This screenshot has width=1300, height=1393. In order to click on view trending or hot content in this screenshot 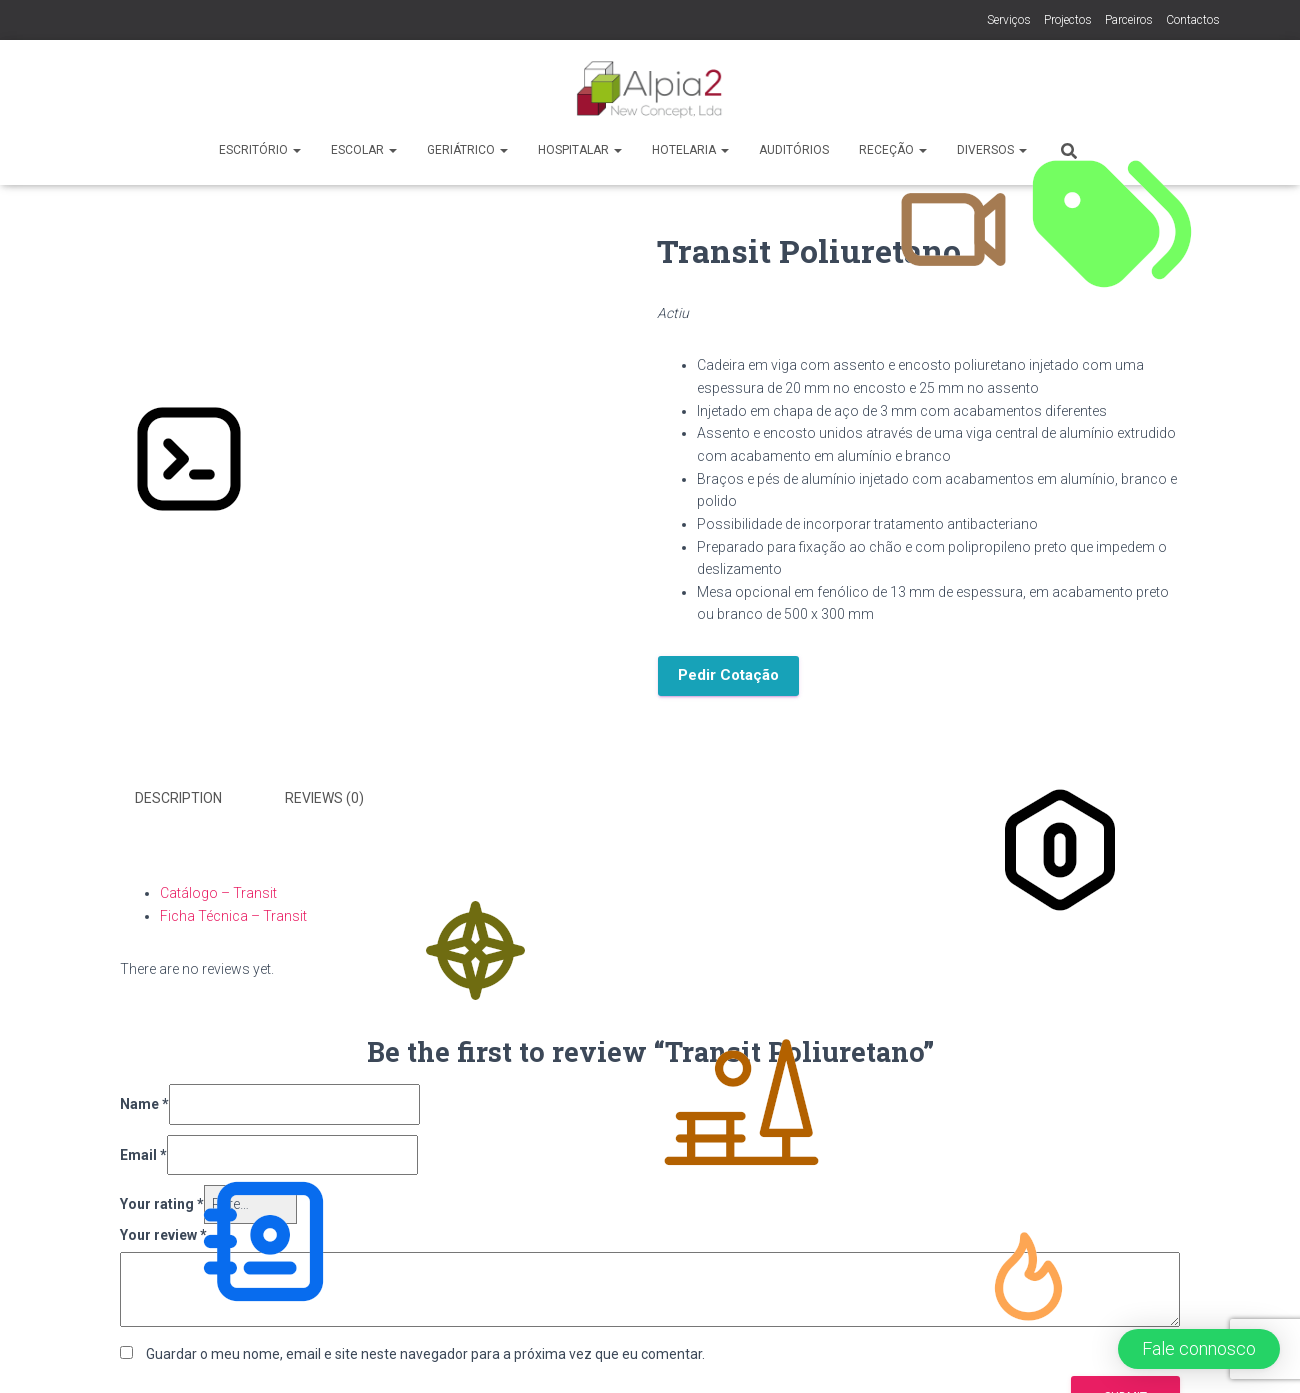, I will do `click(1028, 1278)`.